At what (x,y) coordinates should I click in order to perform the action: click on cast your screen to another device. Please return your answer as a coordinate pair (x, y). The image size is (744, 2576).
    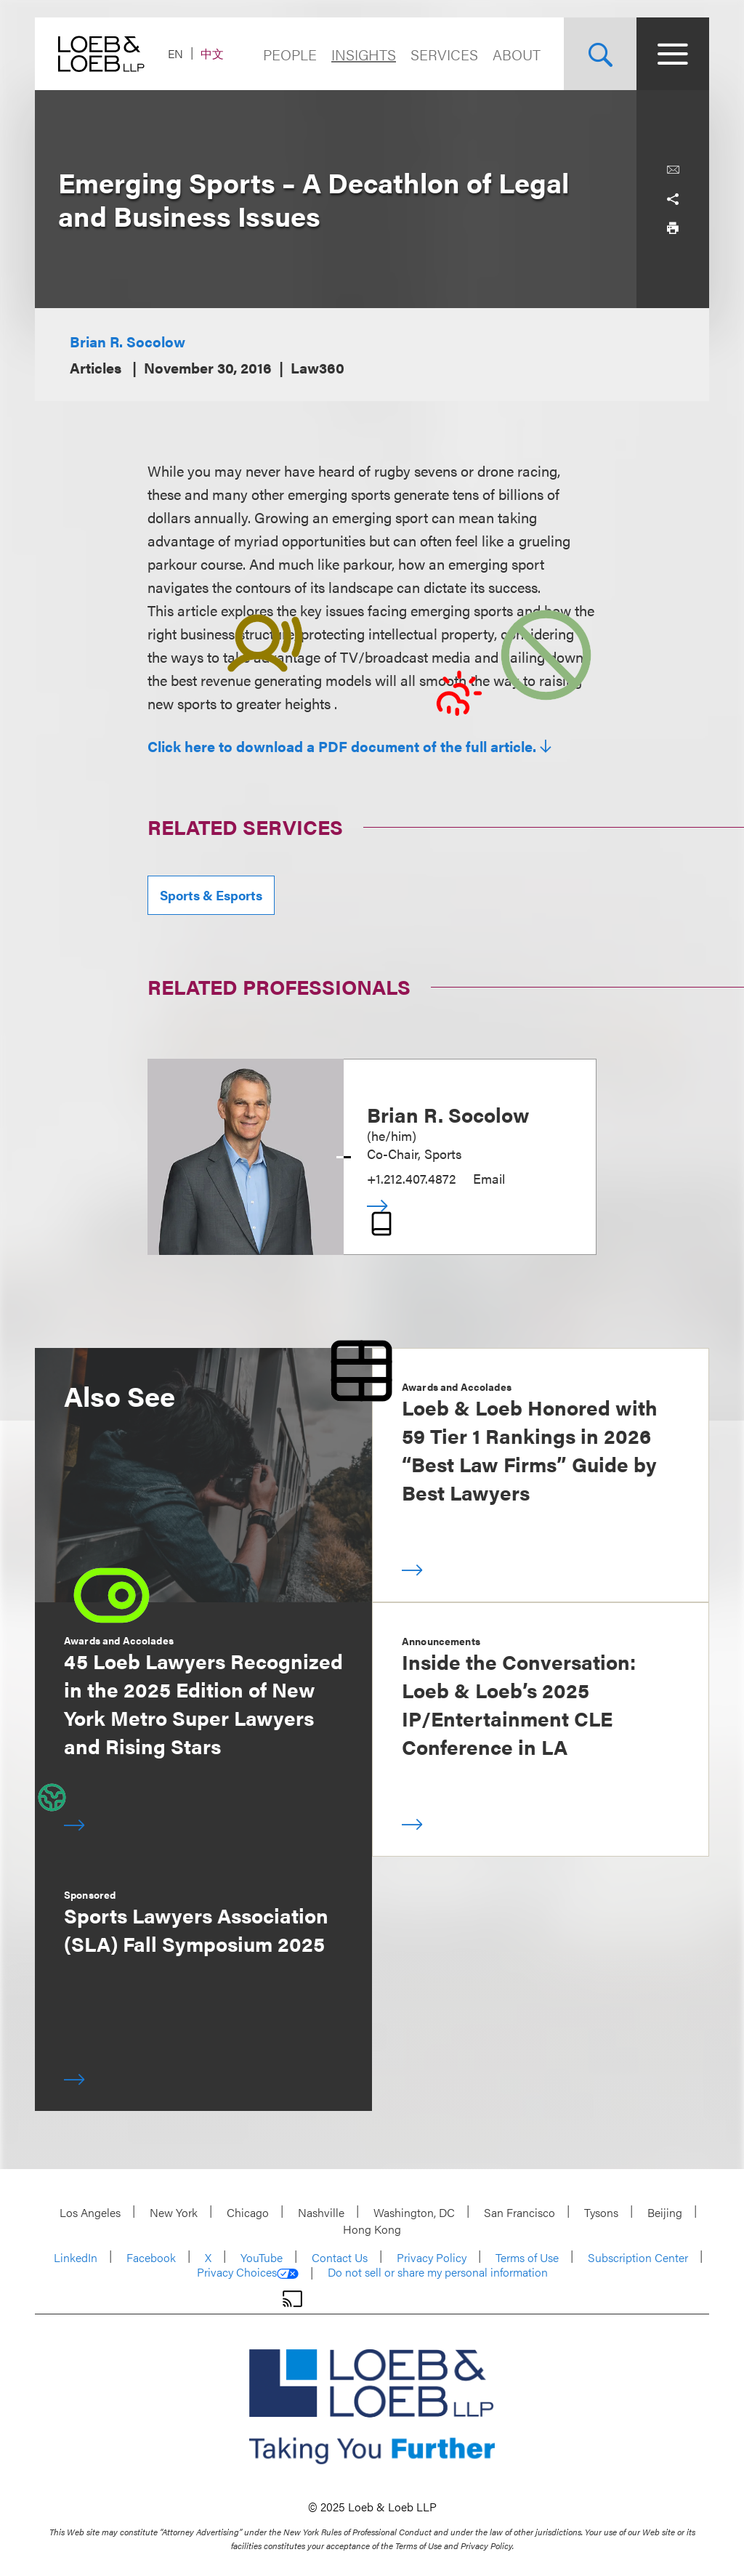
    Looking at the image, I should click on (292, 2298).